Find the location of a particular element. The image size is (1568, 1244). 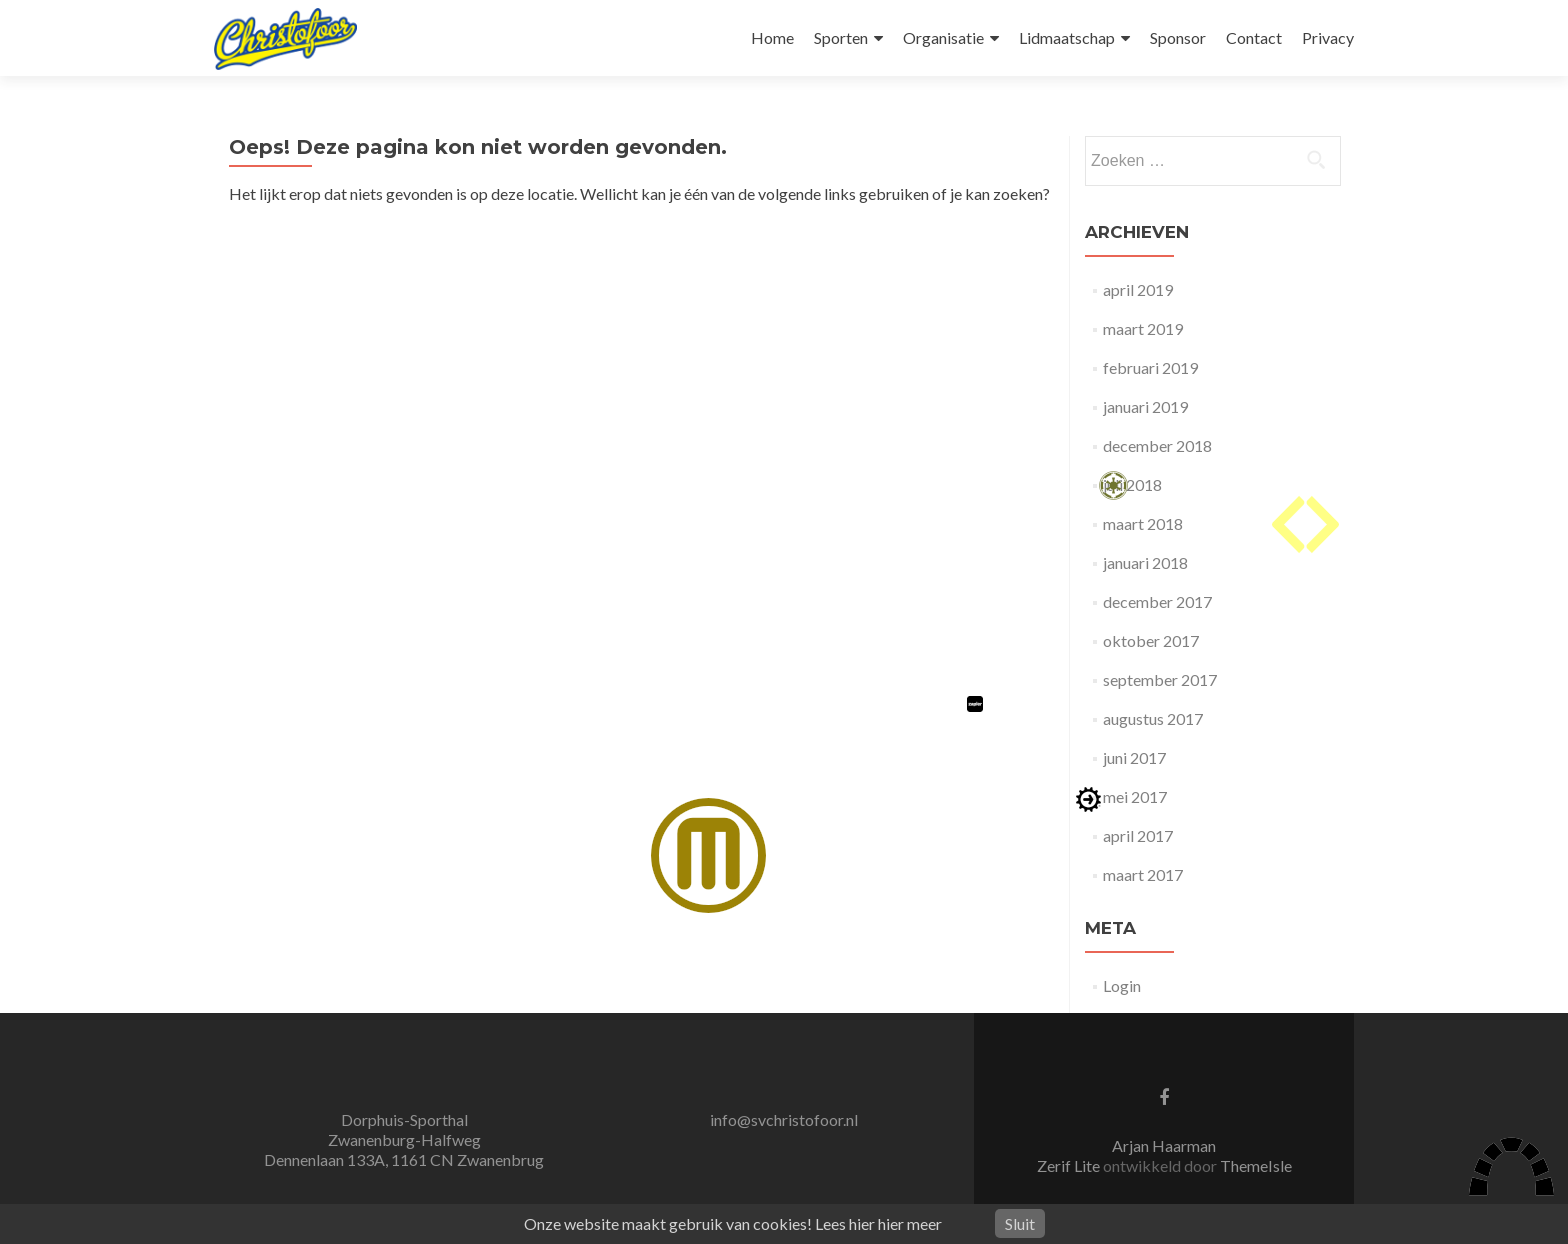

makerbot logo is located at coordinates (708, 855).